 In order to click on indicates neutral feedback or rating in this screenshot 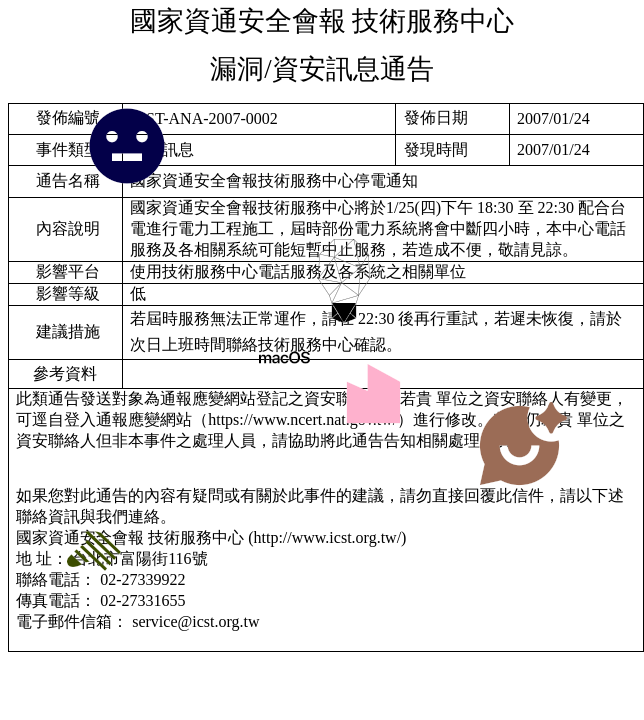, I will do `click(127, 146)`.